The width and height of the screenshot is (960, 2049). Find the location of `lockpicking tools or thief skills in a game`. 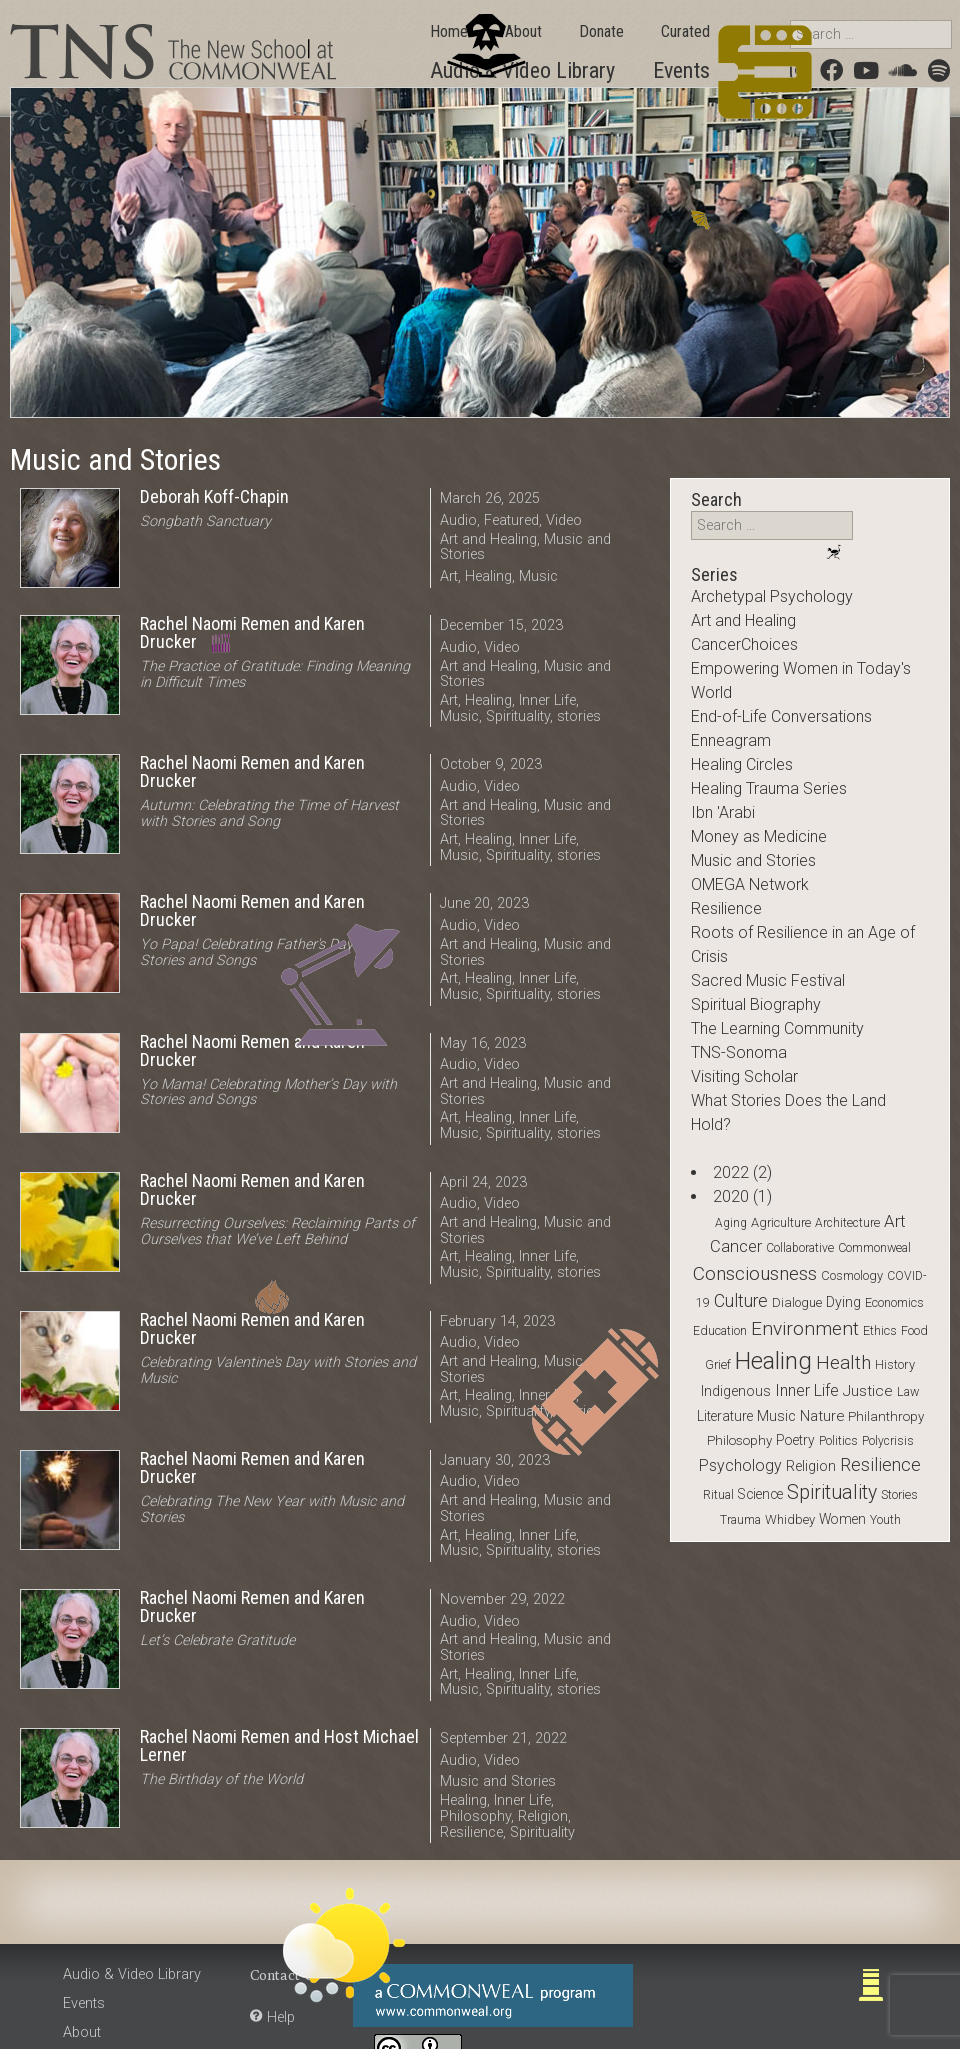

lockpicking tools or thief skills in a game is located at coordinates (221, 643).